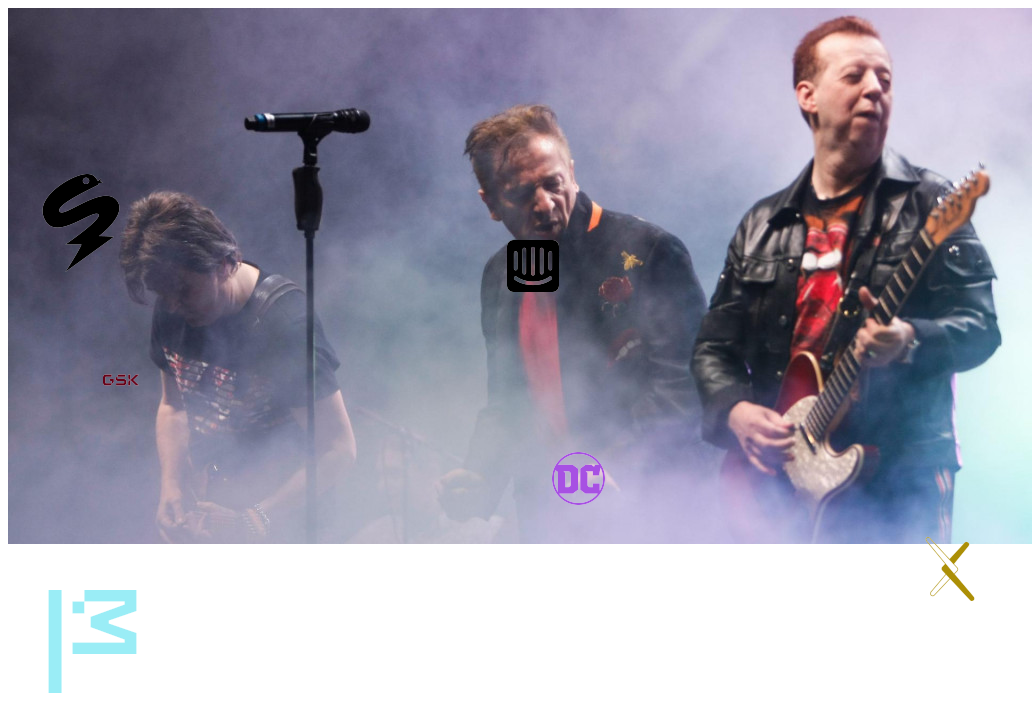  I want to click on GSK (GlaxoSmithKline) company logo, so click(121, 380).